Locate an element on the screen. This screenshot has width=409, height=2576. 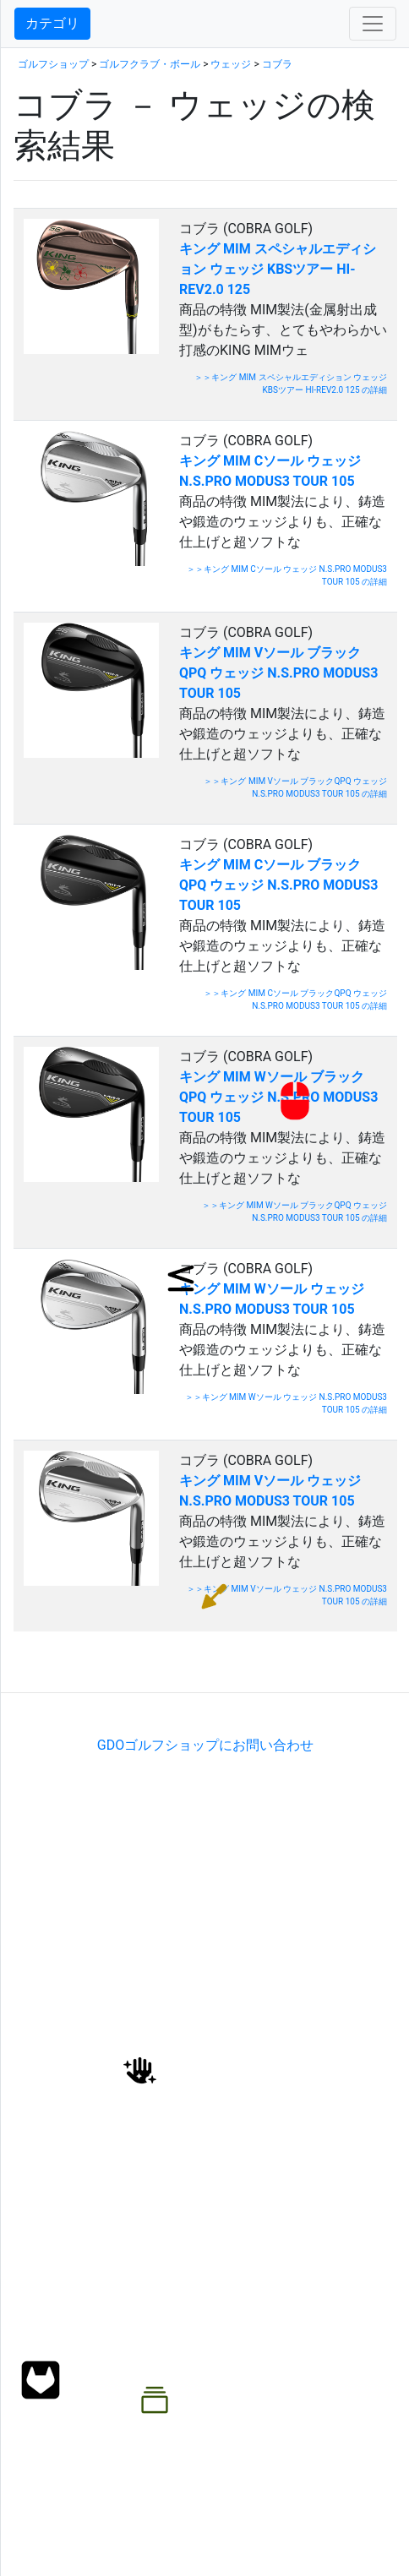
view stacked cards or layers is located at coordinates (155, 2401).